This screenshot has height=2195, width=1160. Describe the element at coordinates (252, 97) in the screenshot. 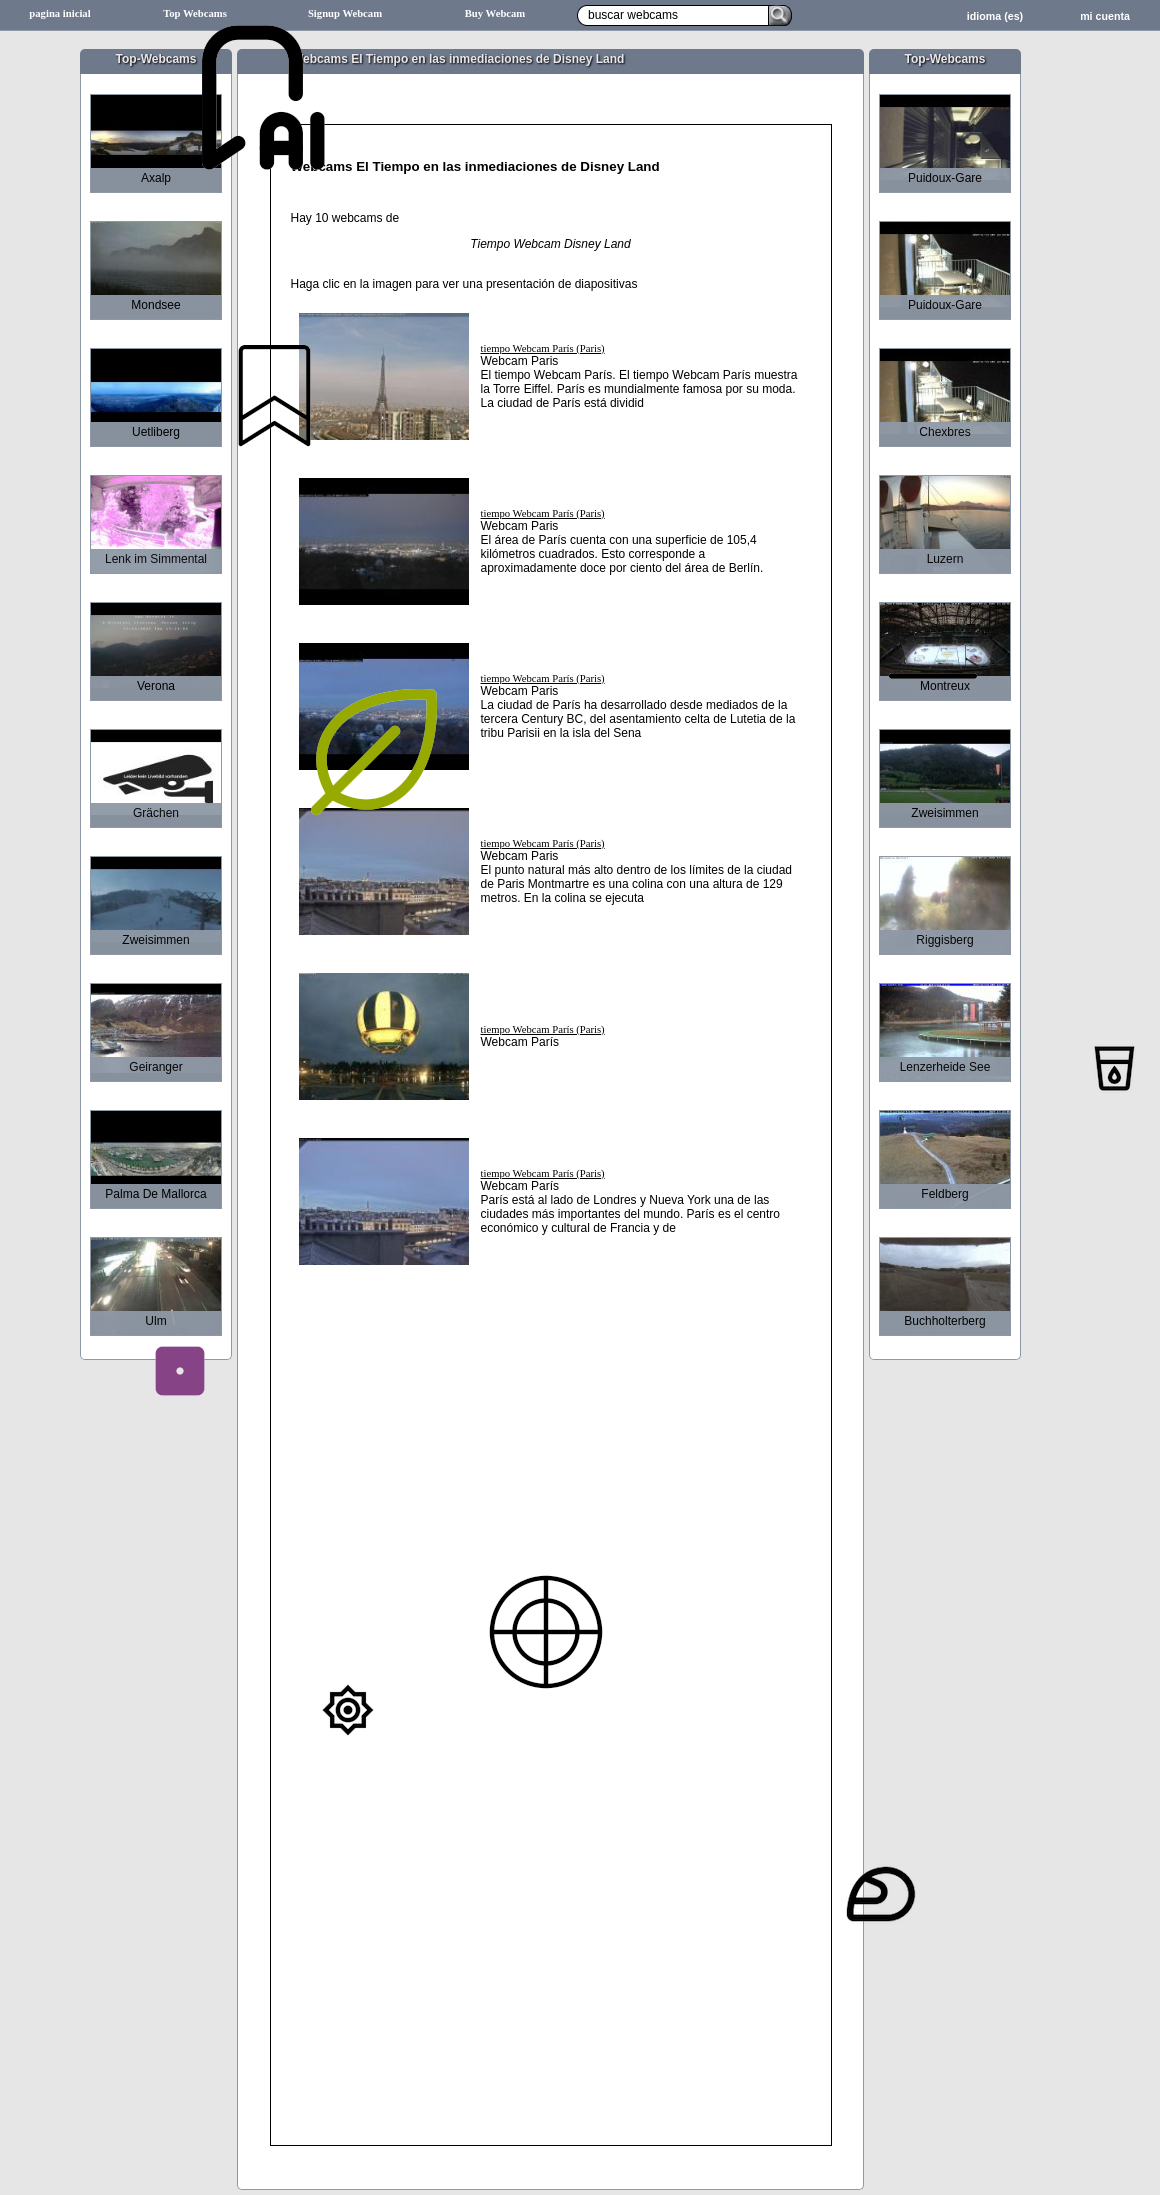

I see `access AI-powered bookmarks` at that location.